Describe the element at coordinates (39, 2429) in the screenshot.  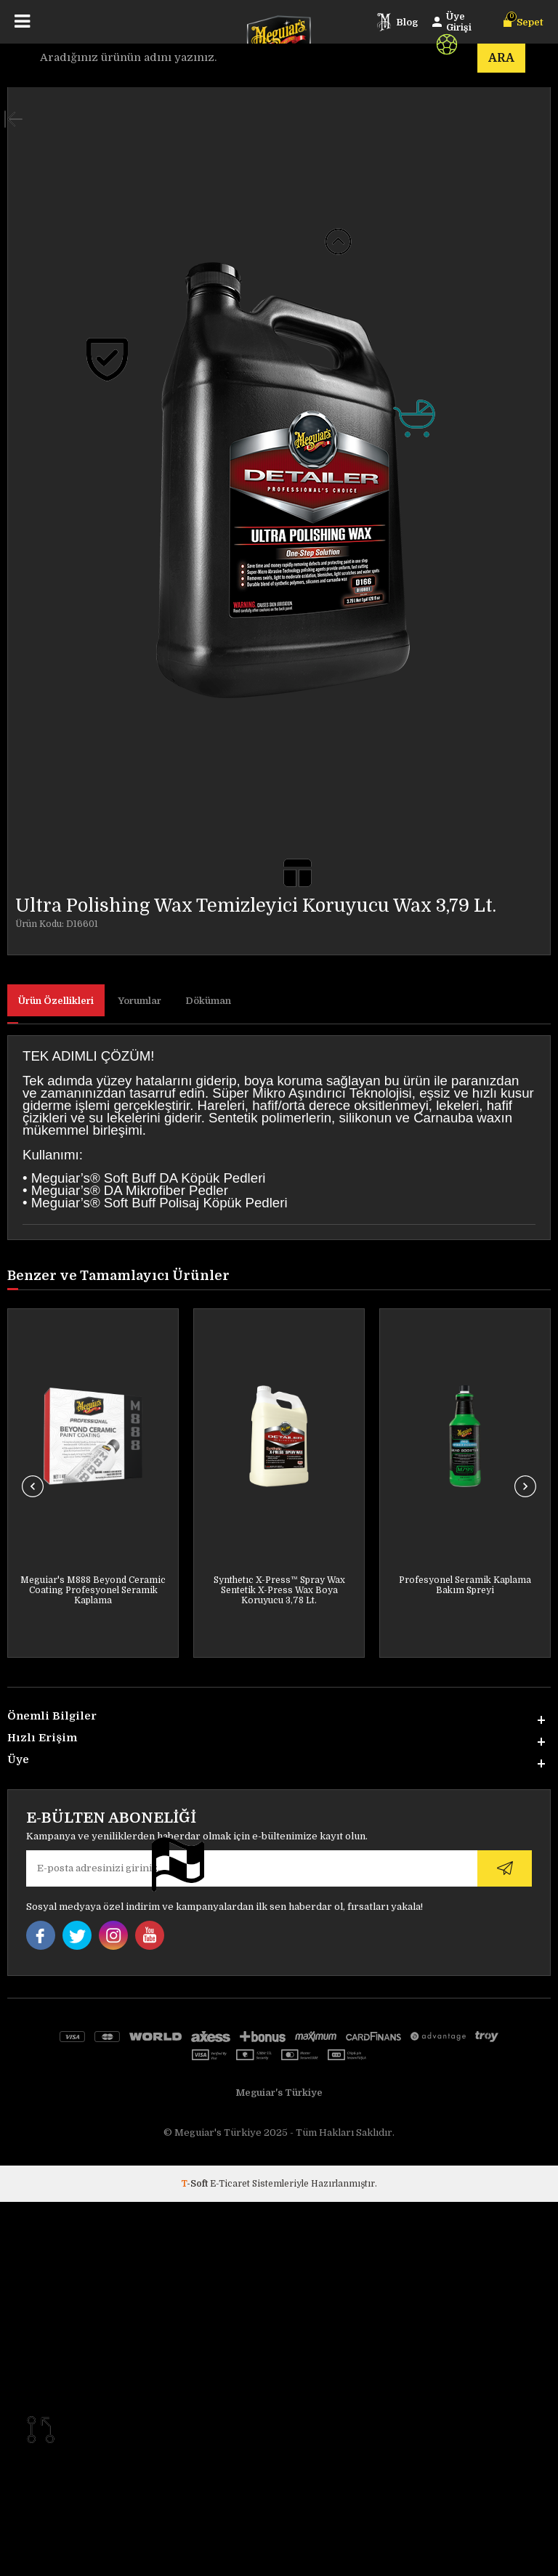
I see `create a new pull request` at that location.